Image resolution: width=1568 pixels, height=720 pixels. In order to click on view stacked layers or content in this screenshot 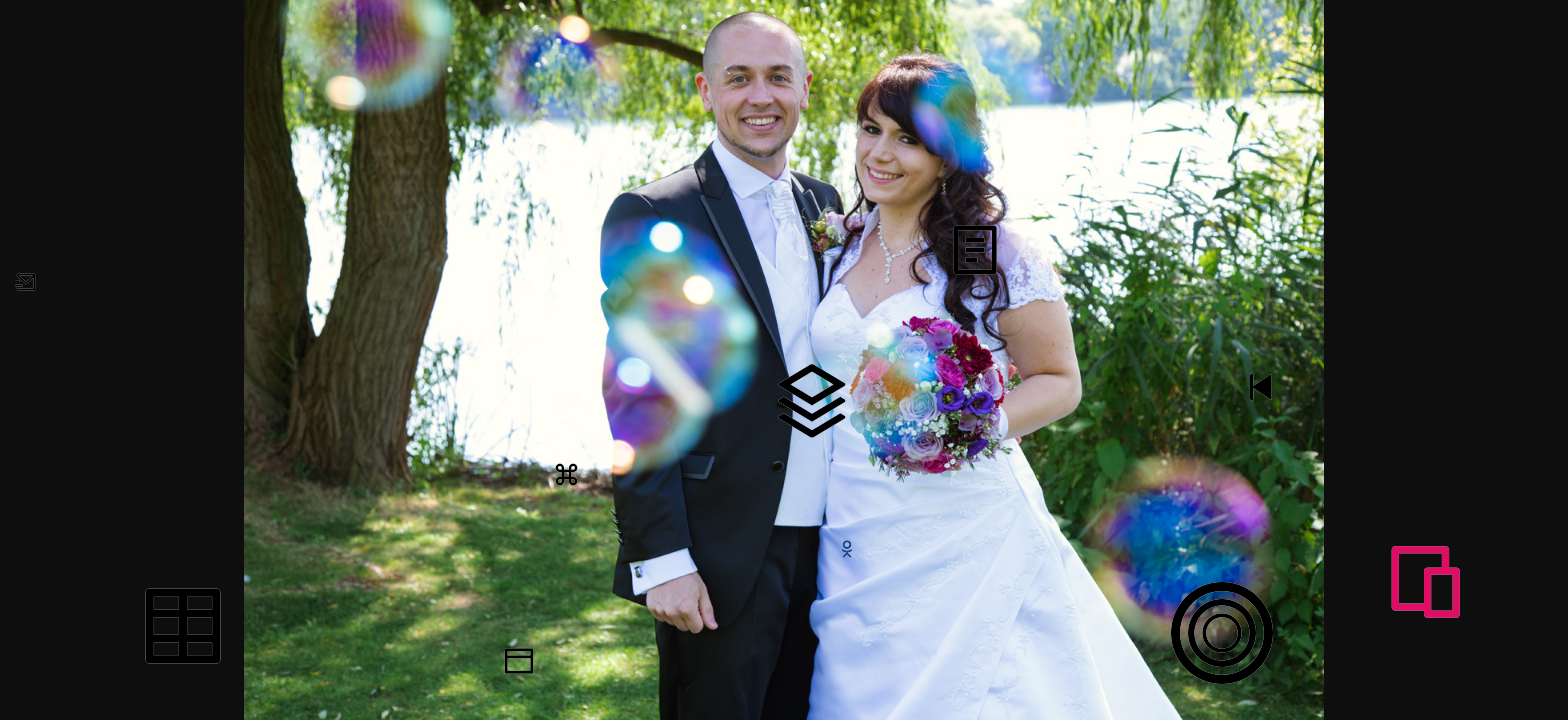, I will do `click(812, 402)`.